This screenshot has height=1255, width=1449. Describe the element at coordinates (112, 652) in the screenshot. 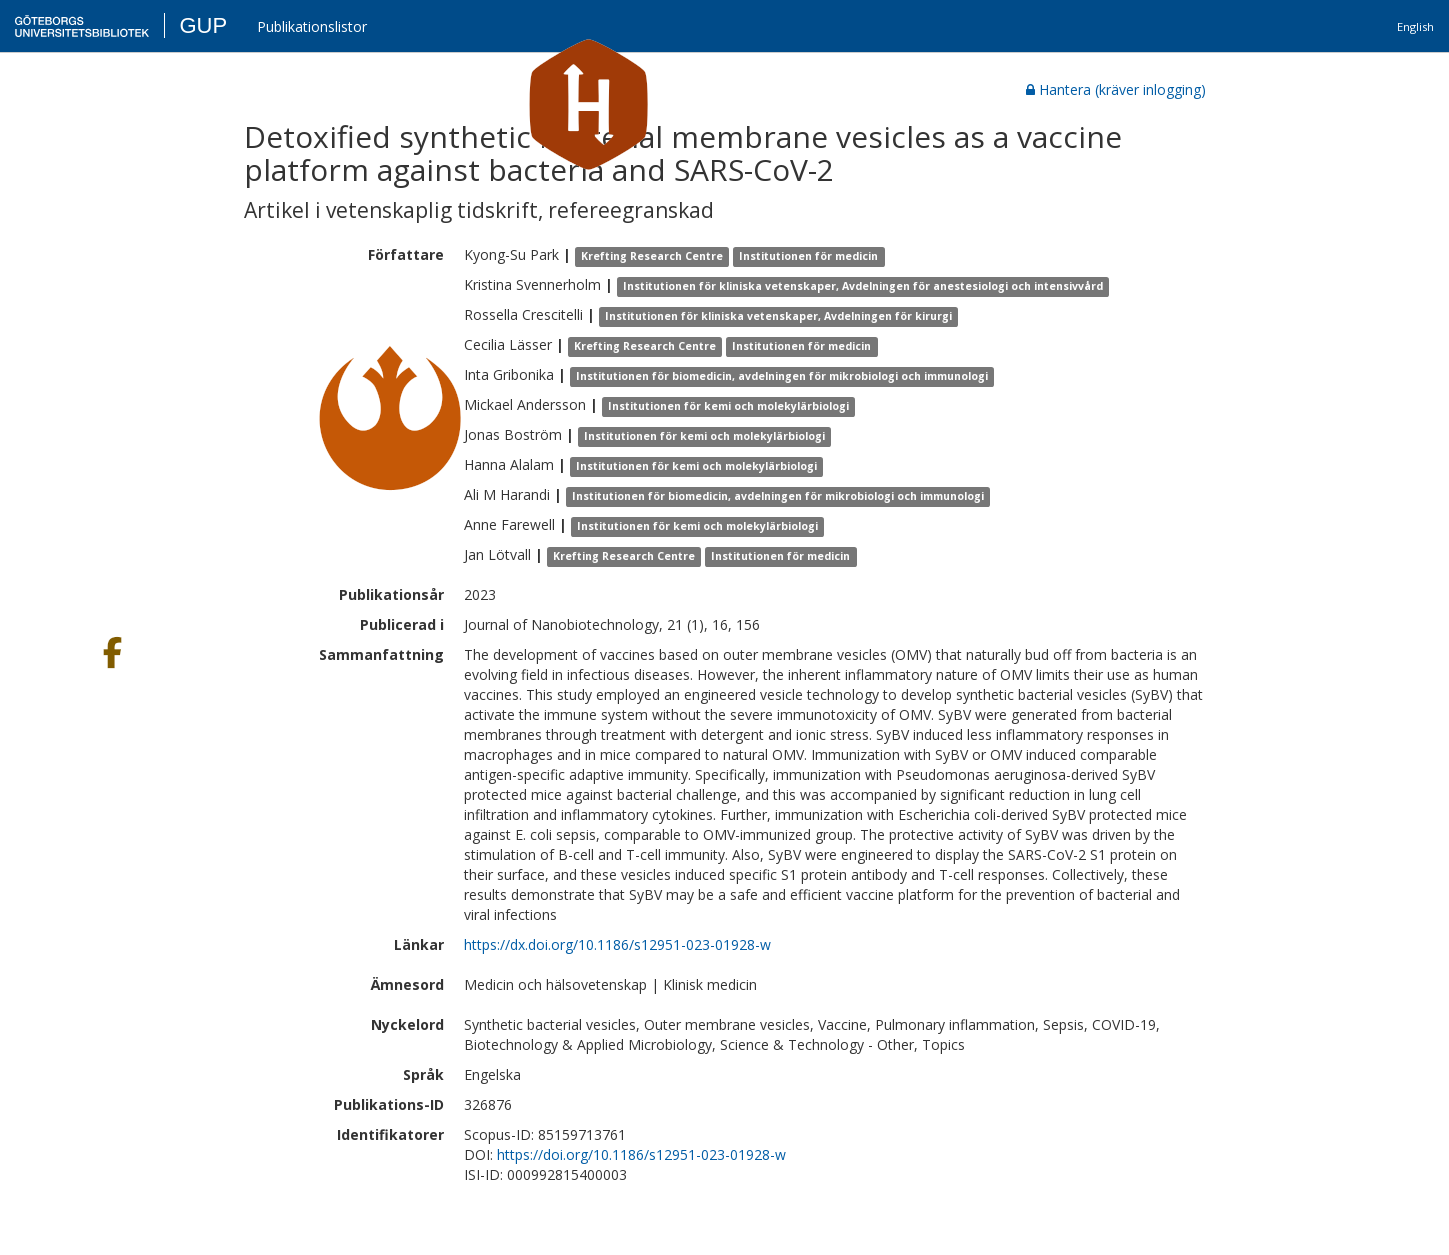

I see `connect with facebook` at that location.